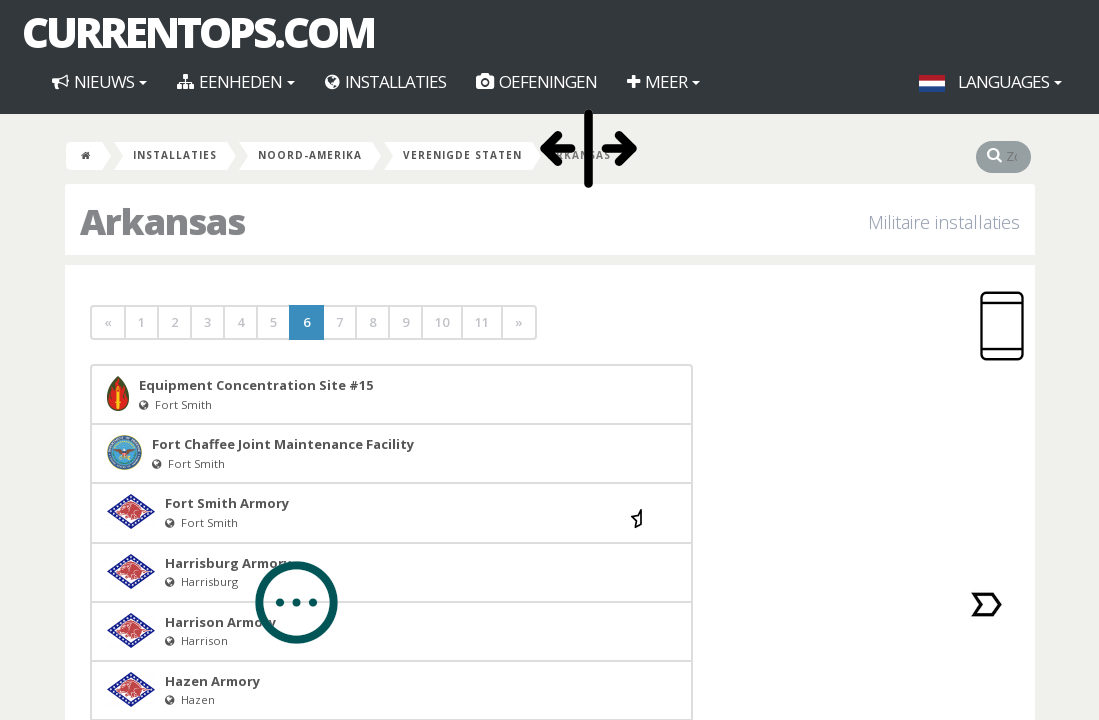  Describe the element at coordinates (986, 604) in the screenshot. I see `mark a message or item as important` at that location.